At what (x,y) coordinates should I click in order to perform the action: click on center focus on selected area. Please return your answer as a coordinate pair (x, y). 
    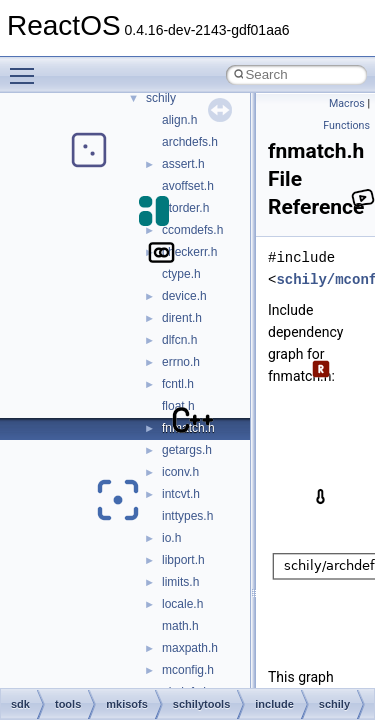
    Looking at the image, I should click on (118, 500).